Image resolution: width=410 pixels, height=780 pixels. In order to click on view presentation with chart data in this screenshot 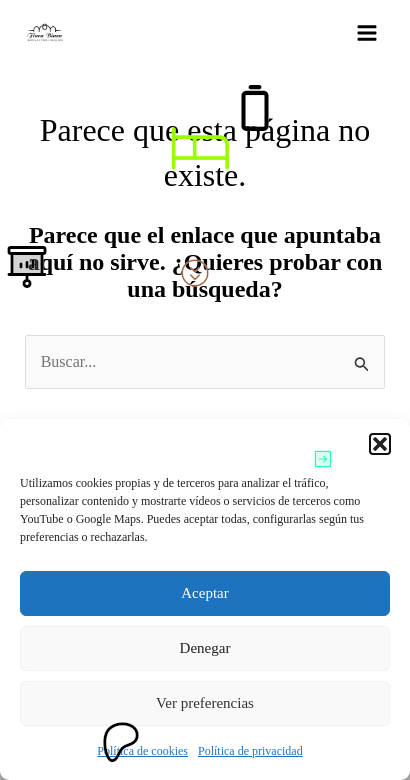, I will do `click(27, 264)`.